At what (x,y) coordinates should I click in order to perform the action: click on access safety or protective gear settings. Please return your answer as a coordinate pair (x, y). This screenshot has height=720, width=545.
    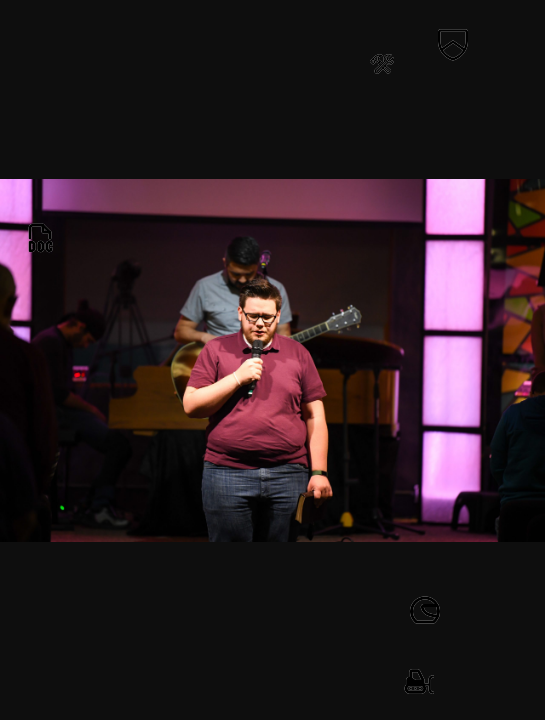
    Looking at the image, I should click on (425, 610).